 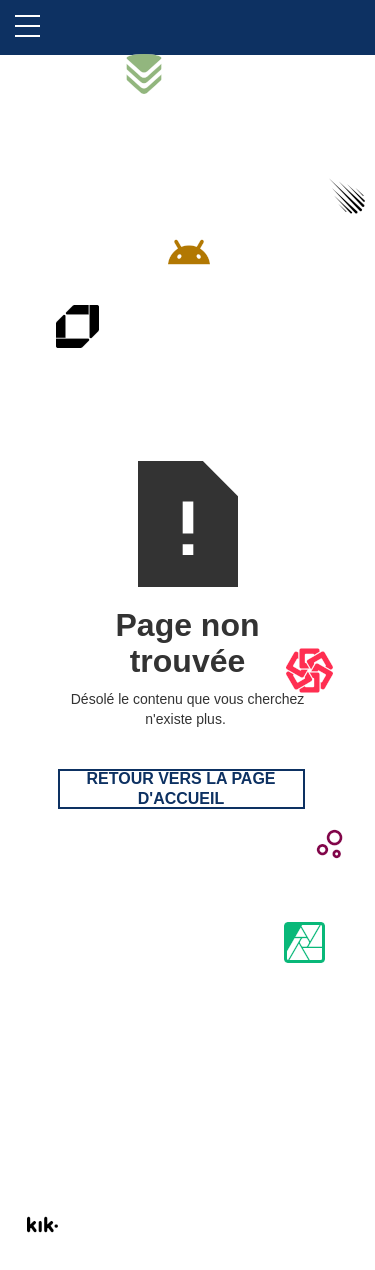 I want to click on VictoriaMetrics logo, so click(x=144, y=74).